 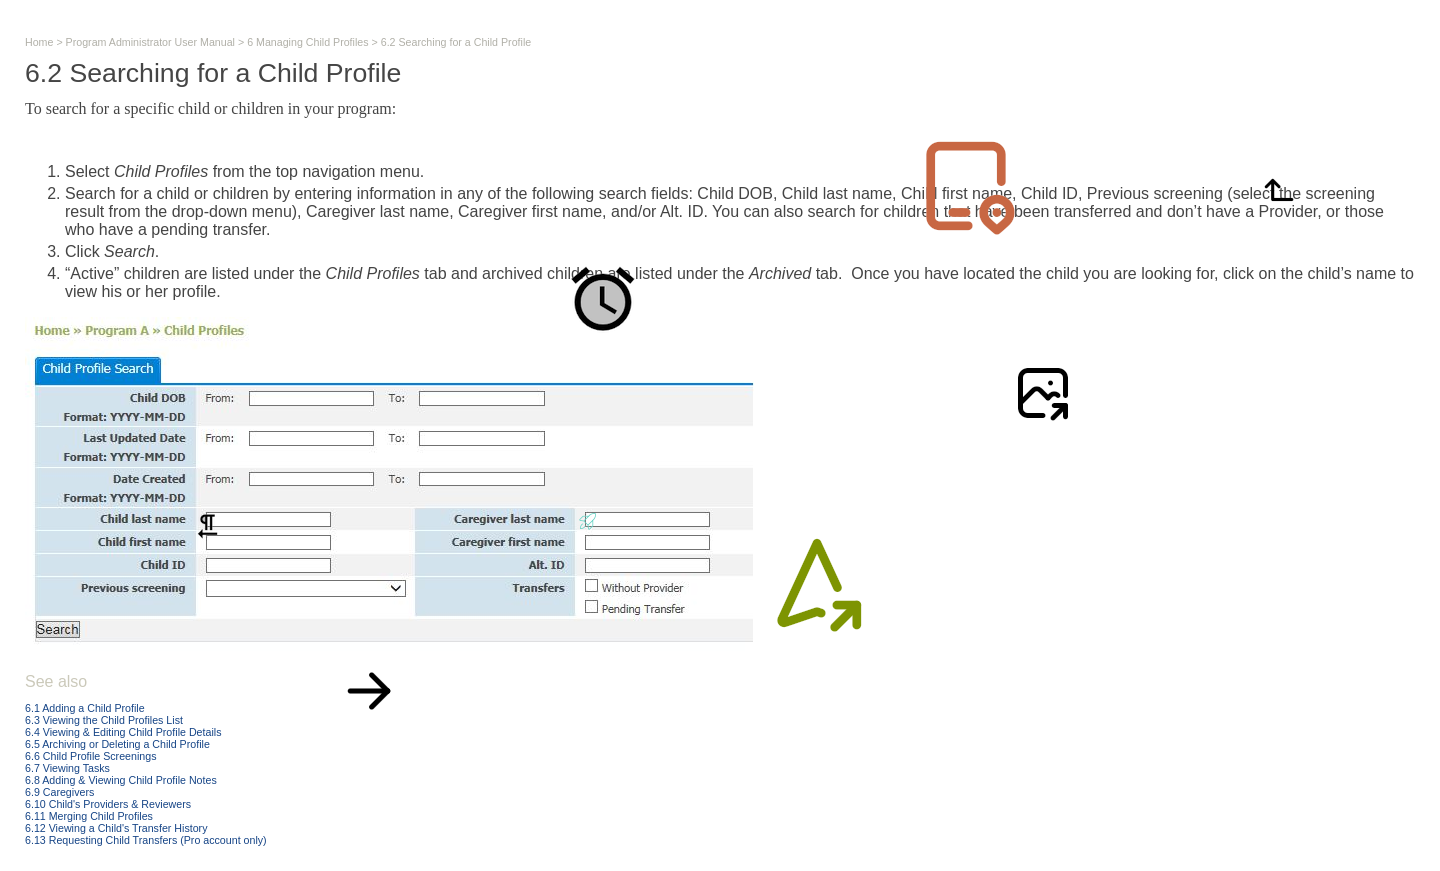 I want to click on go back and return to top, so click(x=1278, y=191).